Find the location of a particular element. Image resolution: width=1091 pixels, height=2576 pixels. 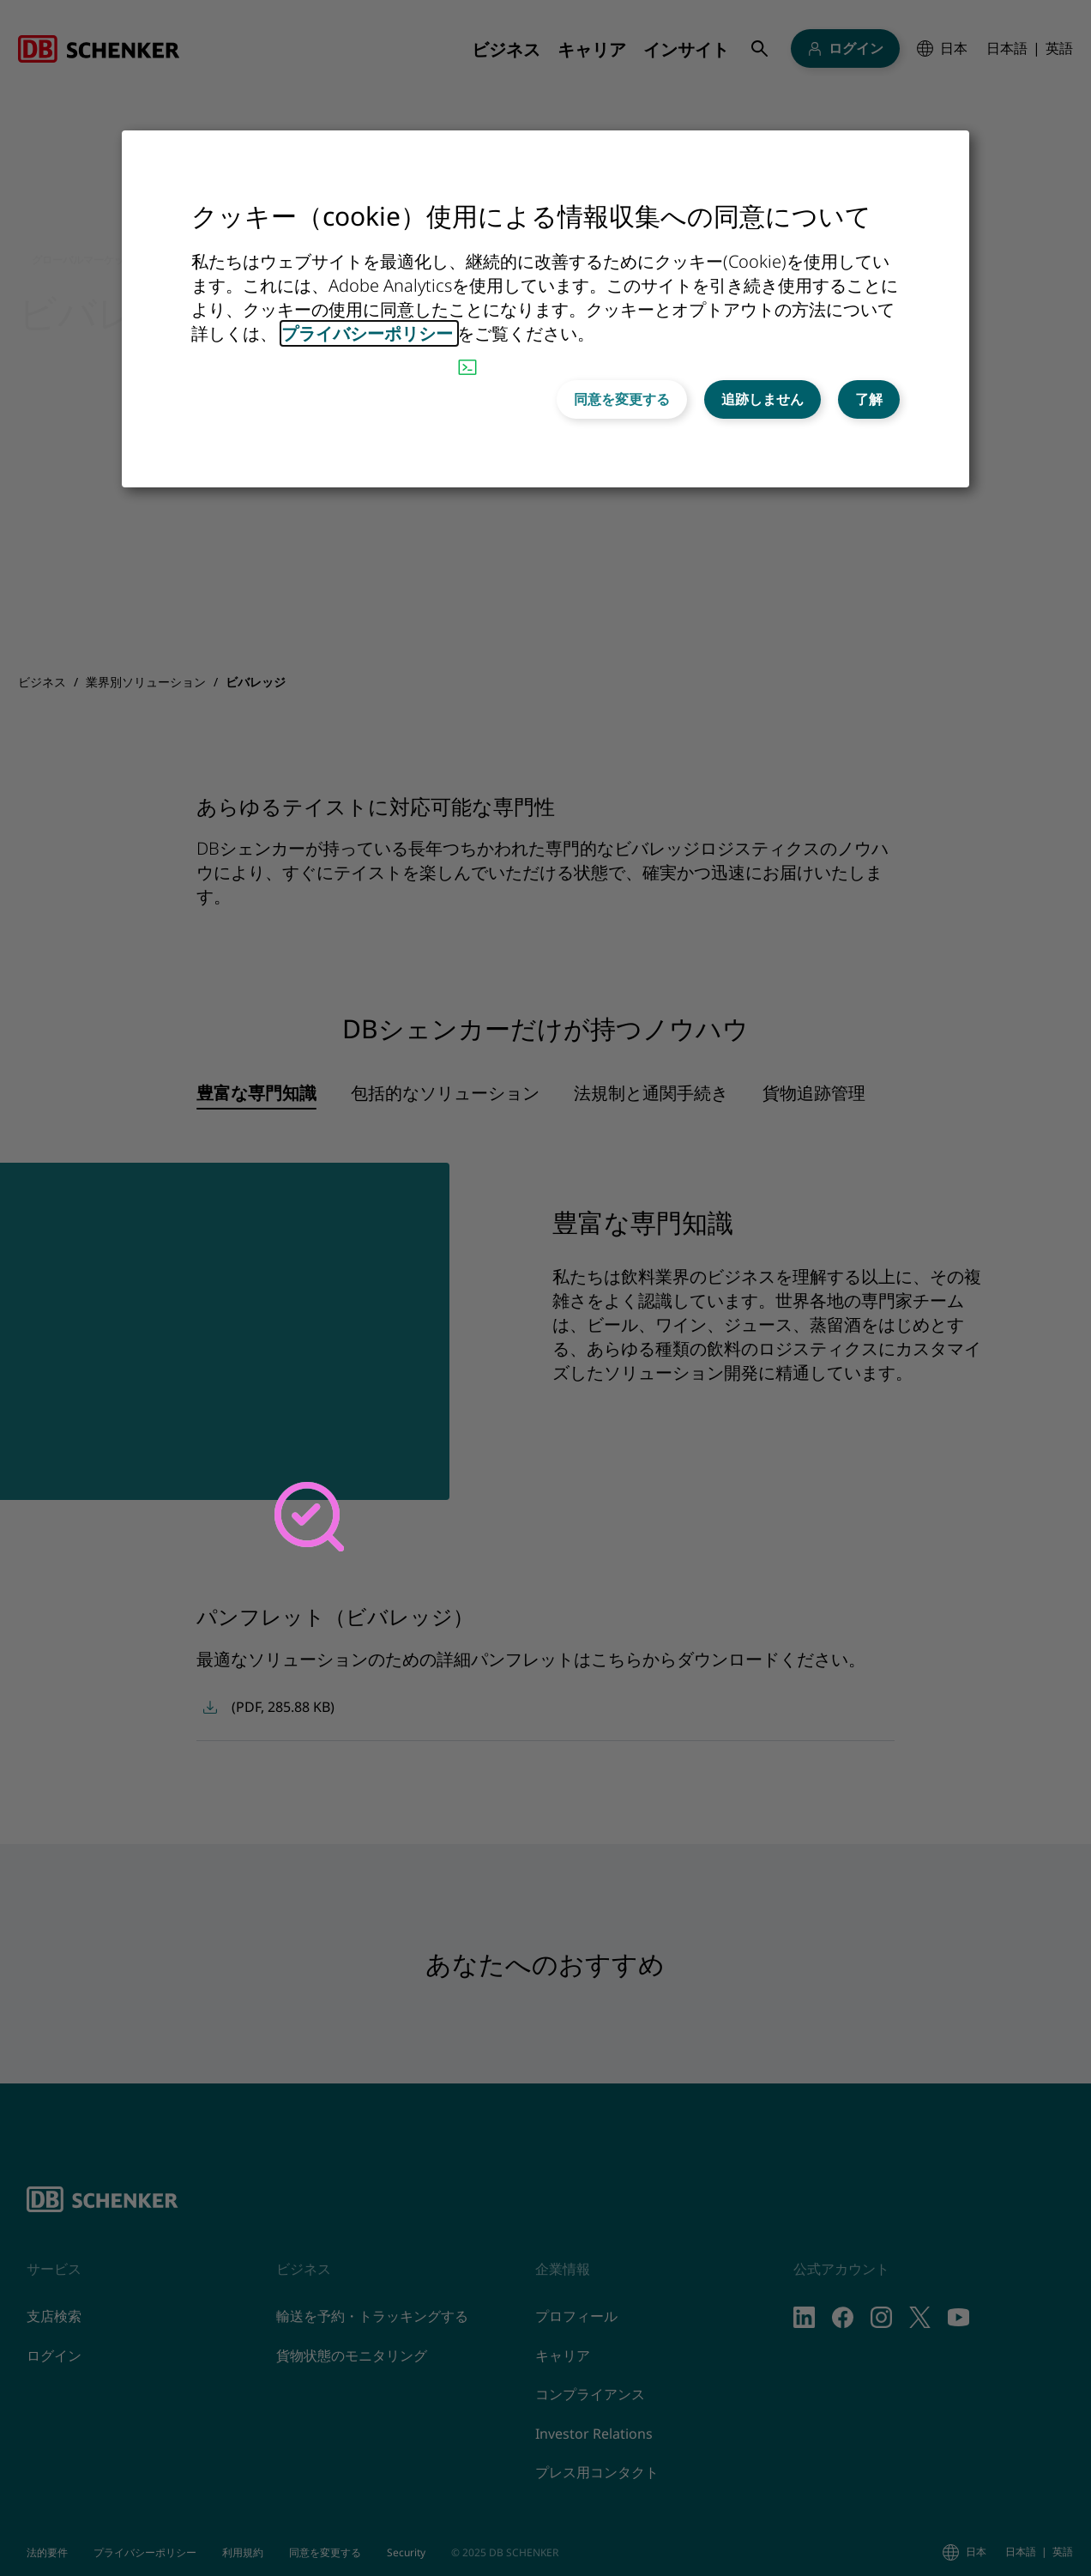

code scan completed successfully is located at coordinates (309, 1516).